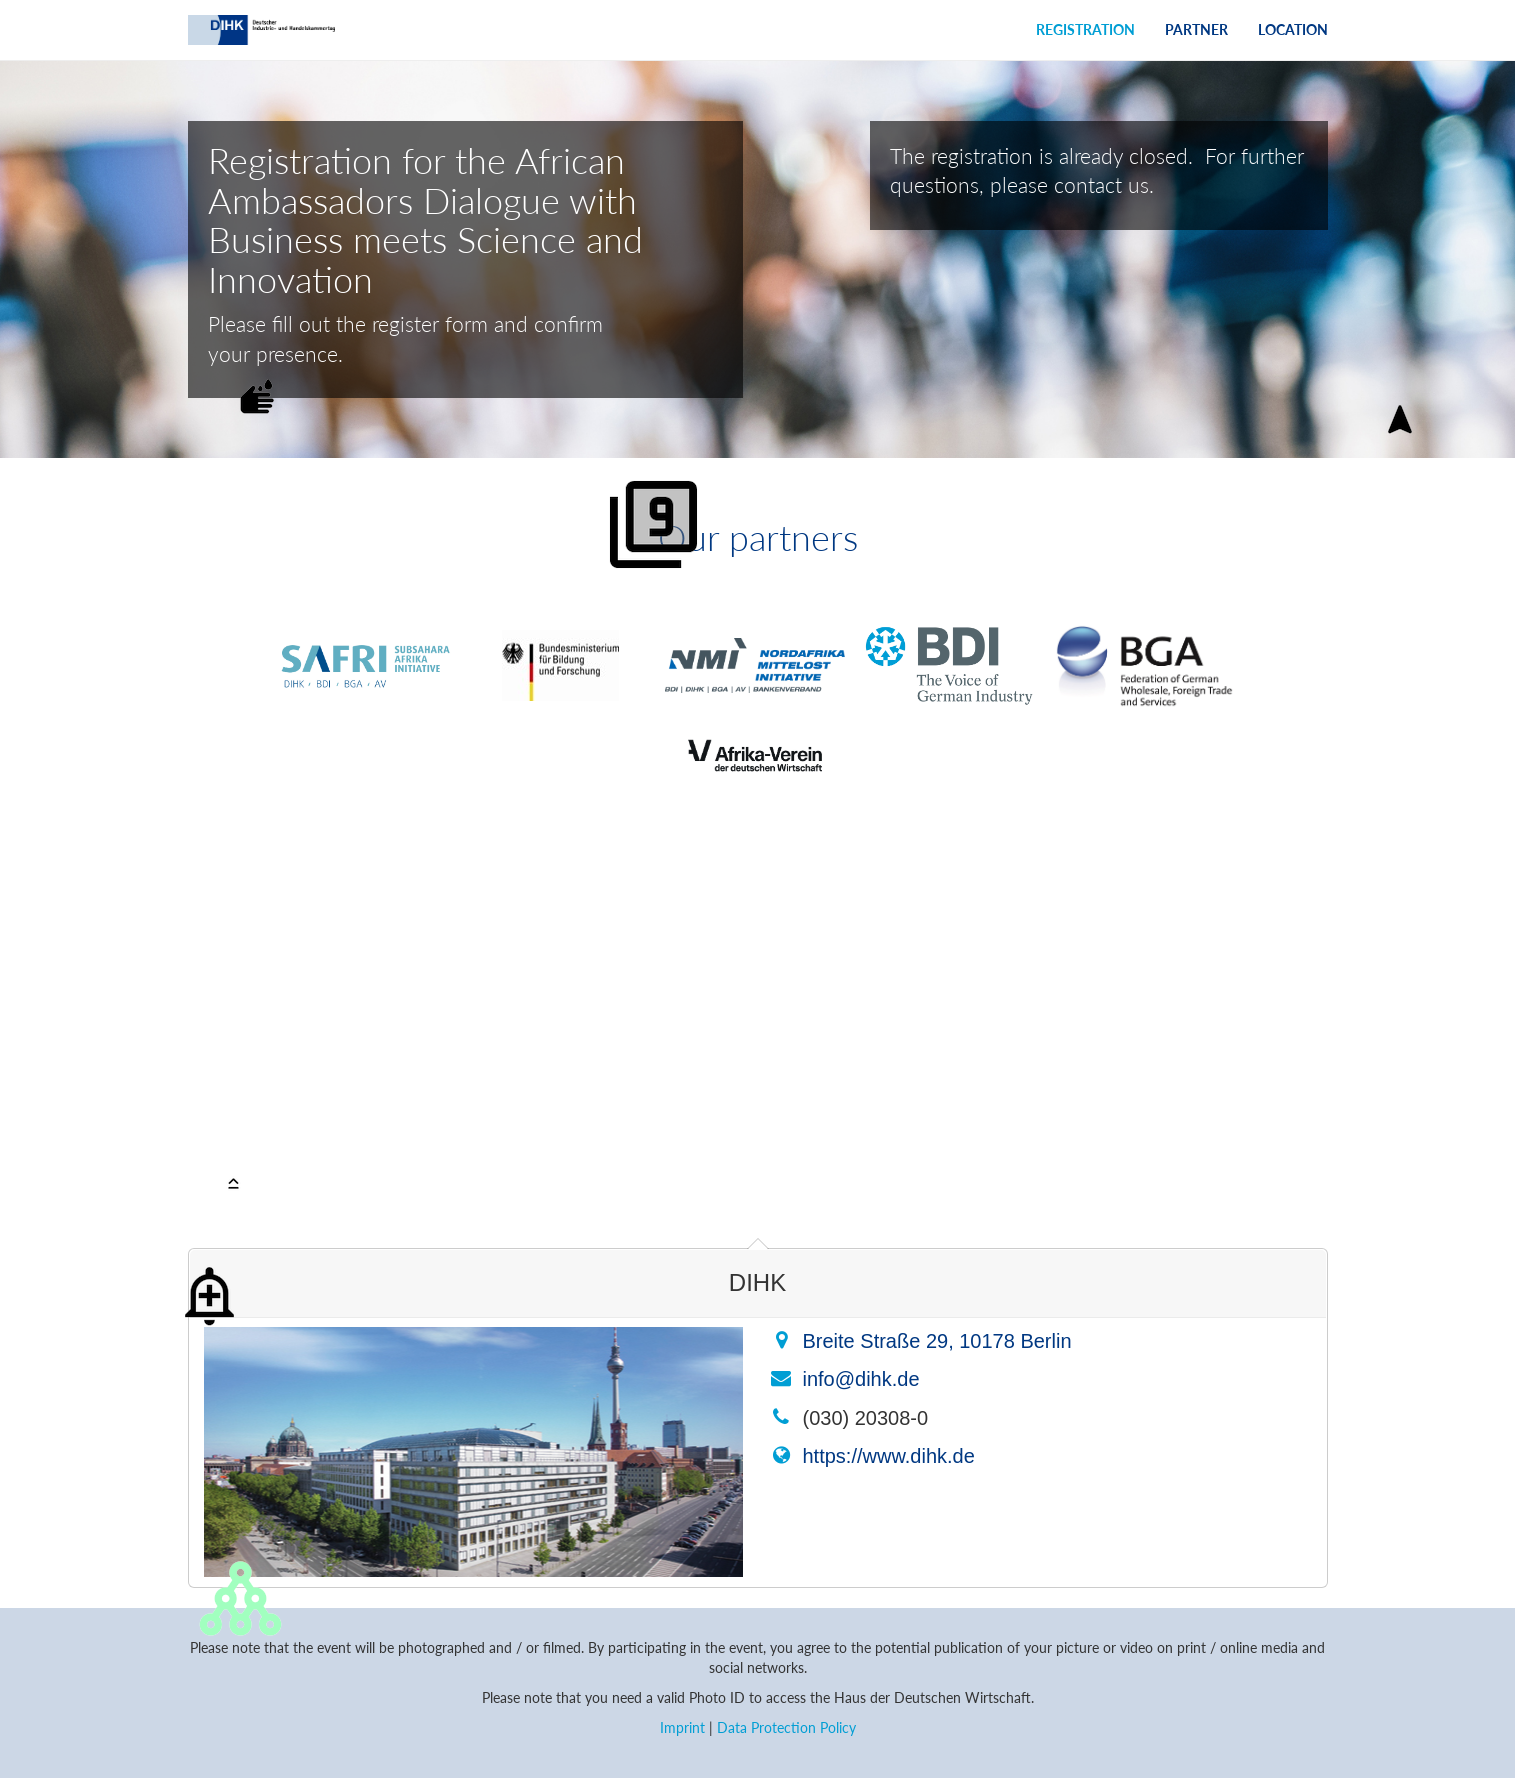 The height and width of the screenshot is (1778, 1515). What do you see at coordinates (258, 396) in the screenshot?
I see `wash your hands reminder` at bounding box center [258, 396].